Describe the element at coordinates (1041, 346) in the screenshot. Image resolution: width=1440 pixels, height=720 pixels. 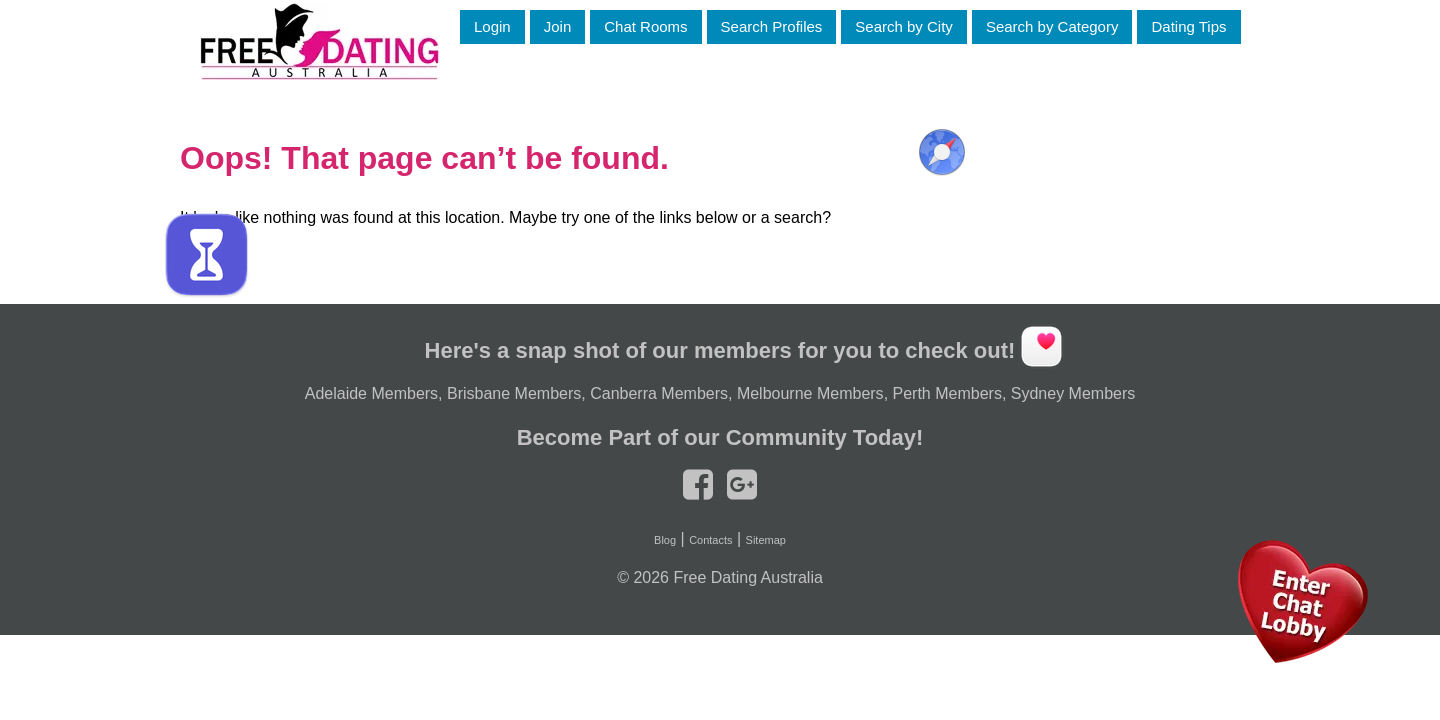
I see `open the Health app to view fitness and wellness data` at that location.